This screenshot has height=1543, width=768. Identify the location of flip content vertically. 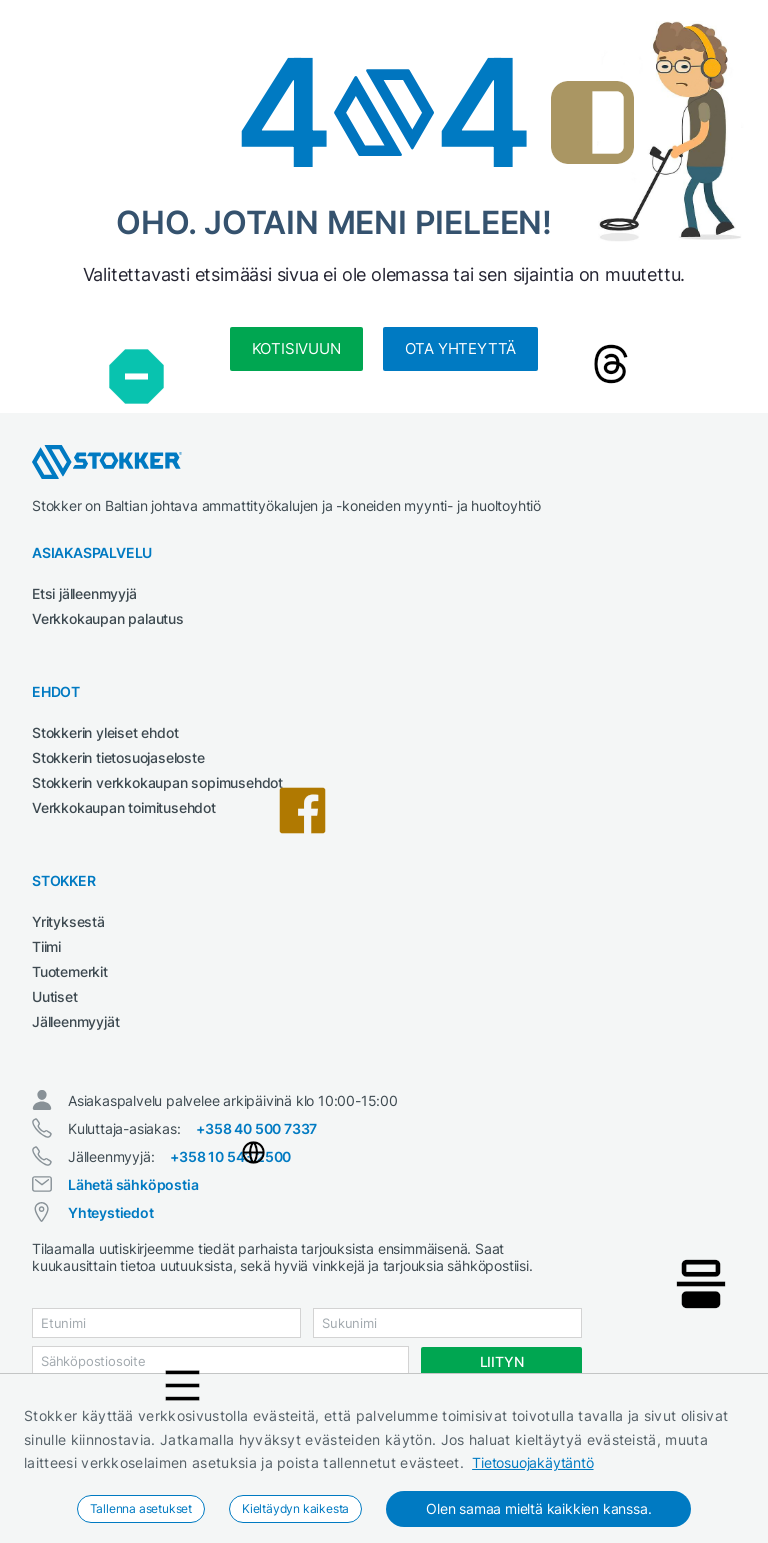
(701, 1284).